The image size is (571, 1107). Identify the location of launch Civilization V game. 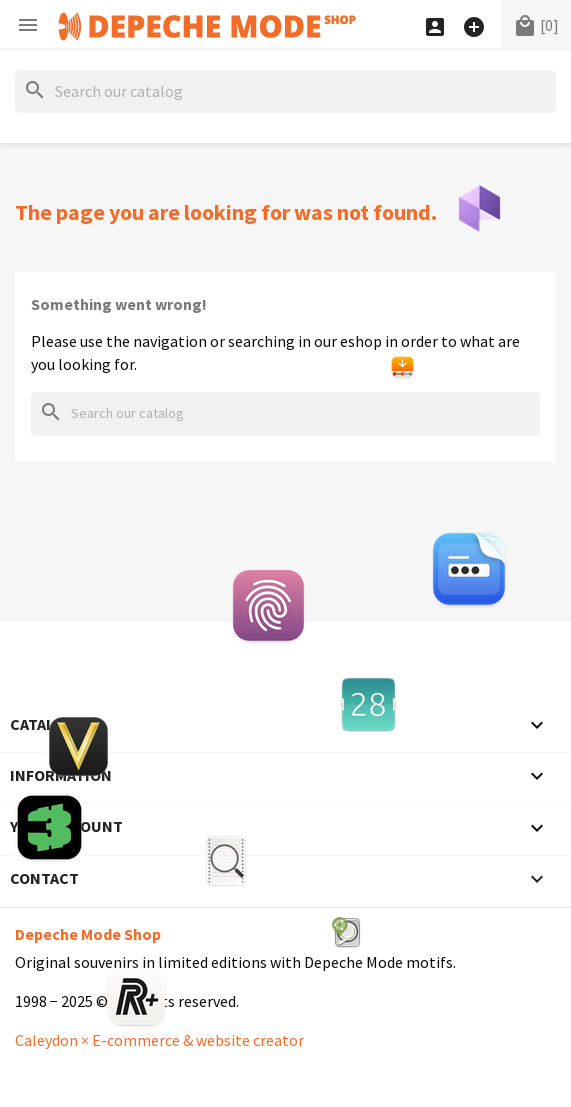
(78, 746).